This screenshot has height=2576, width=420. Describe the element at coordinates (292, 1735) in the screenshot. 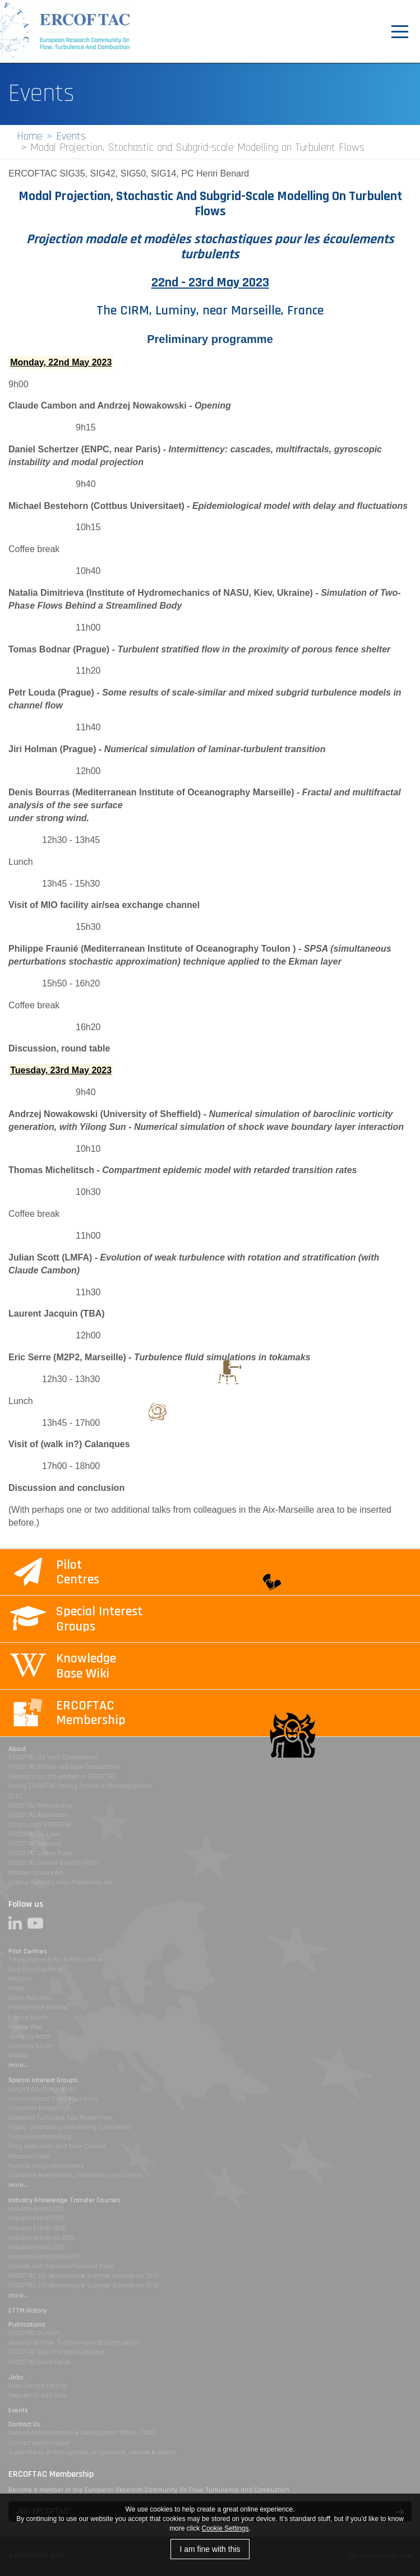

I see `activate enrage ability or berserk mode` at that location.